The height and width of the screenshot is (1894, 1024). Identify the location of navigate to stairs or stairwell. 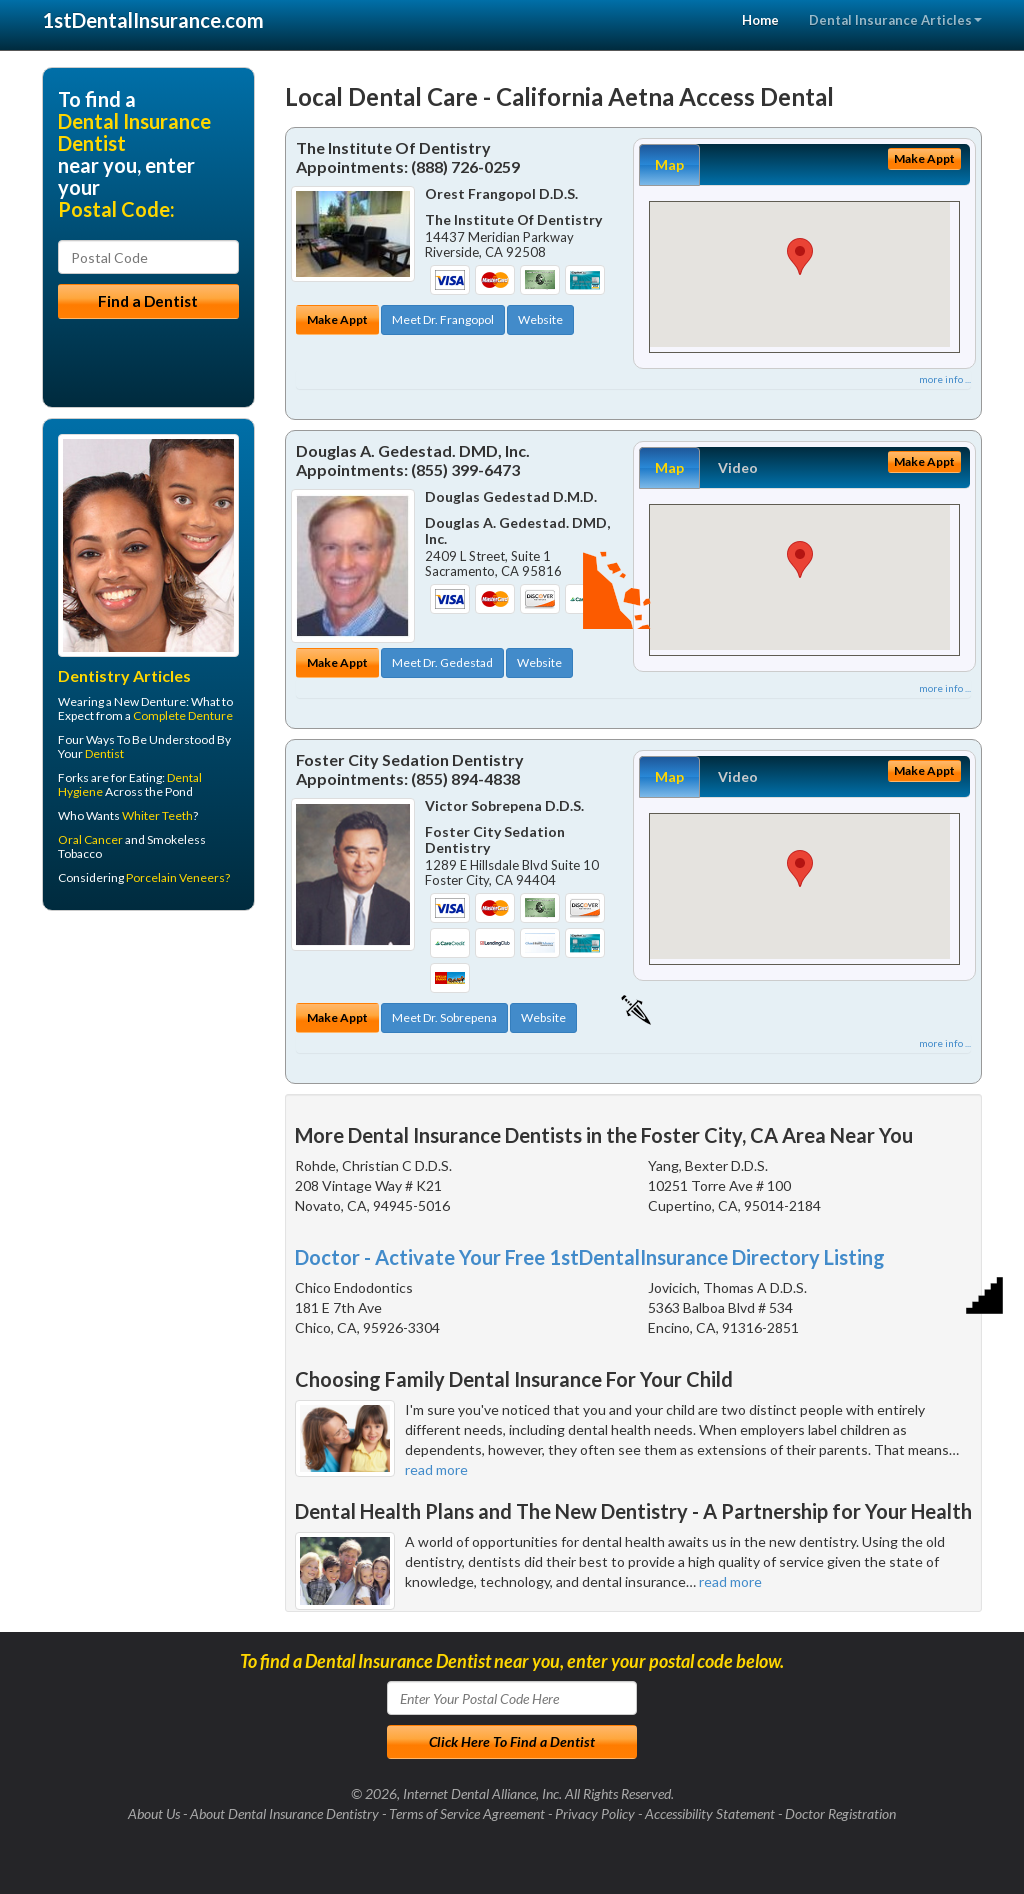
(984, 1295).